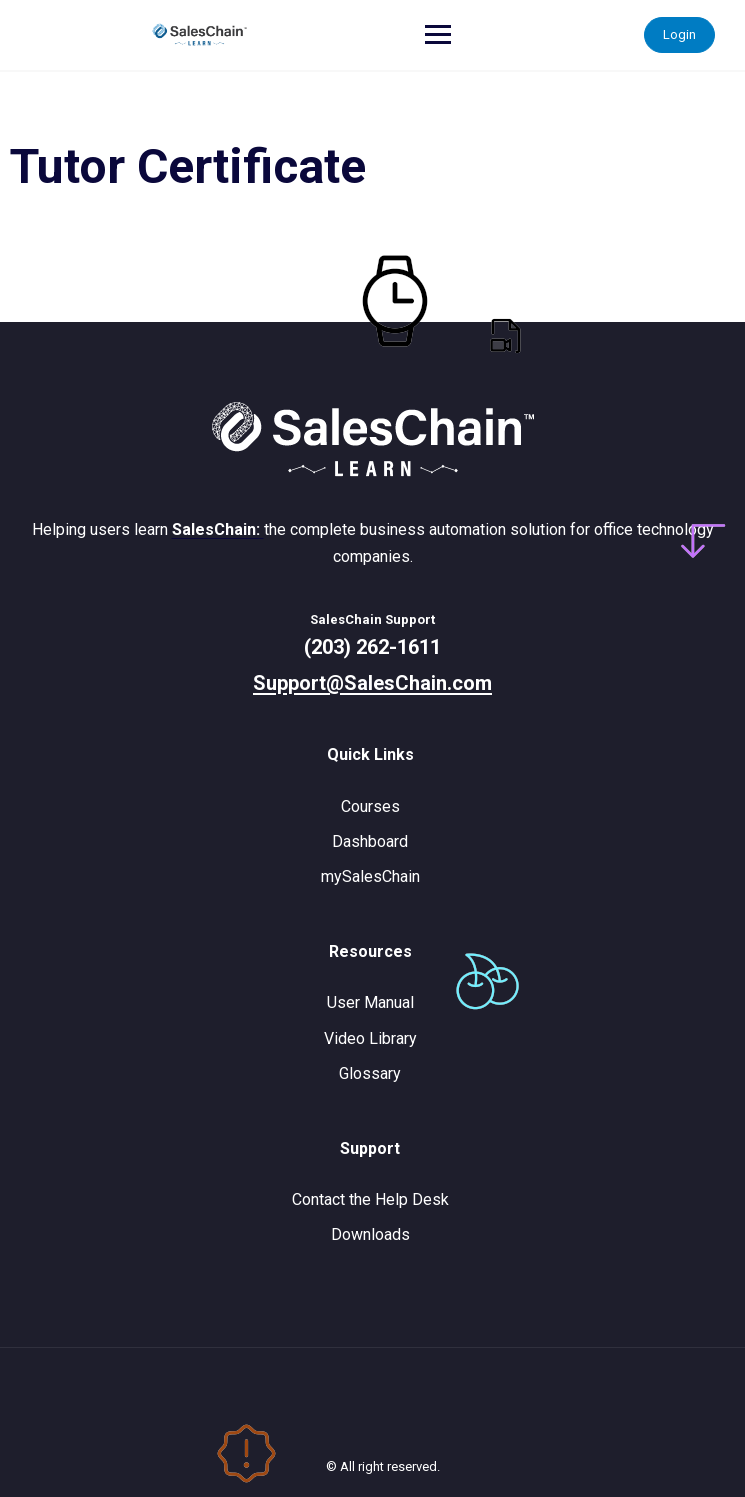 The image size is (745, 1497). Describe the element at coordinates (246, 1453) in the screenshot. I see `indicates a warning or alert requiring attention` at that location.